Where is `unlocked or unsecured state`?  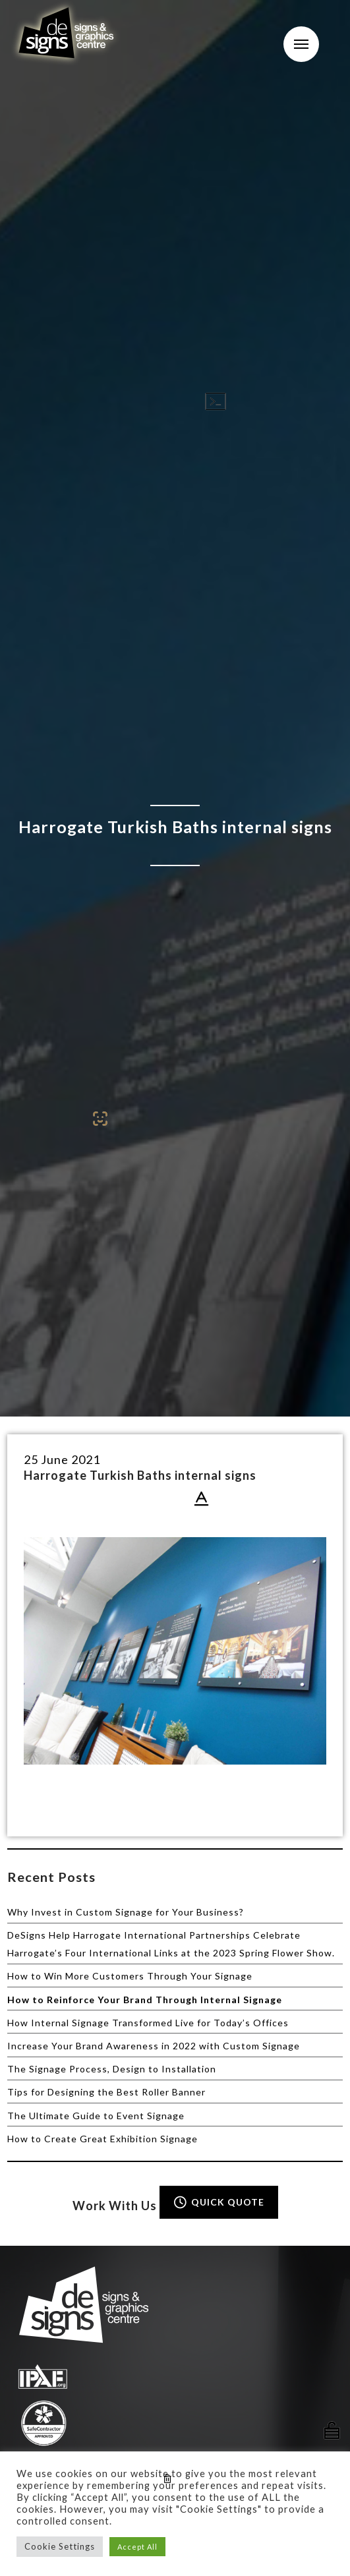 unlocked or unsecured state is located at coordinates (332, 2431).